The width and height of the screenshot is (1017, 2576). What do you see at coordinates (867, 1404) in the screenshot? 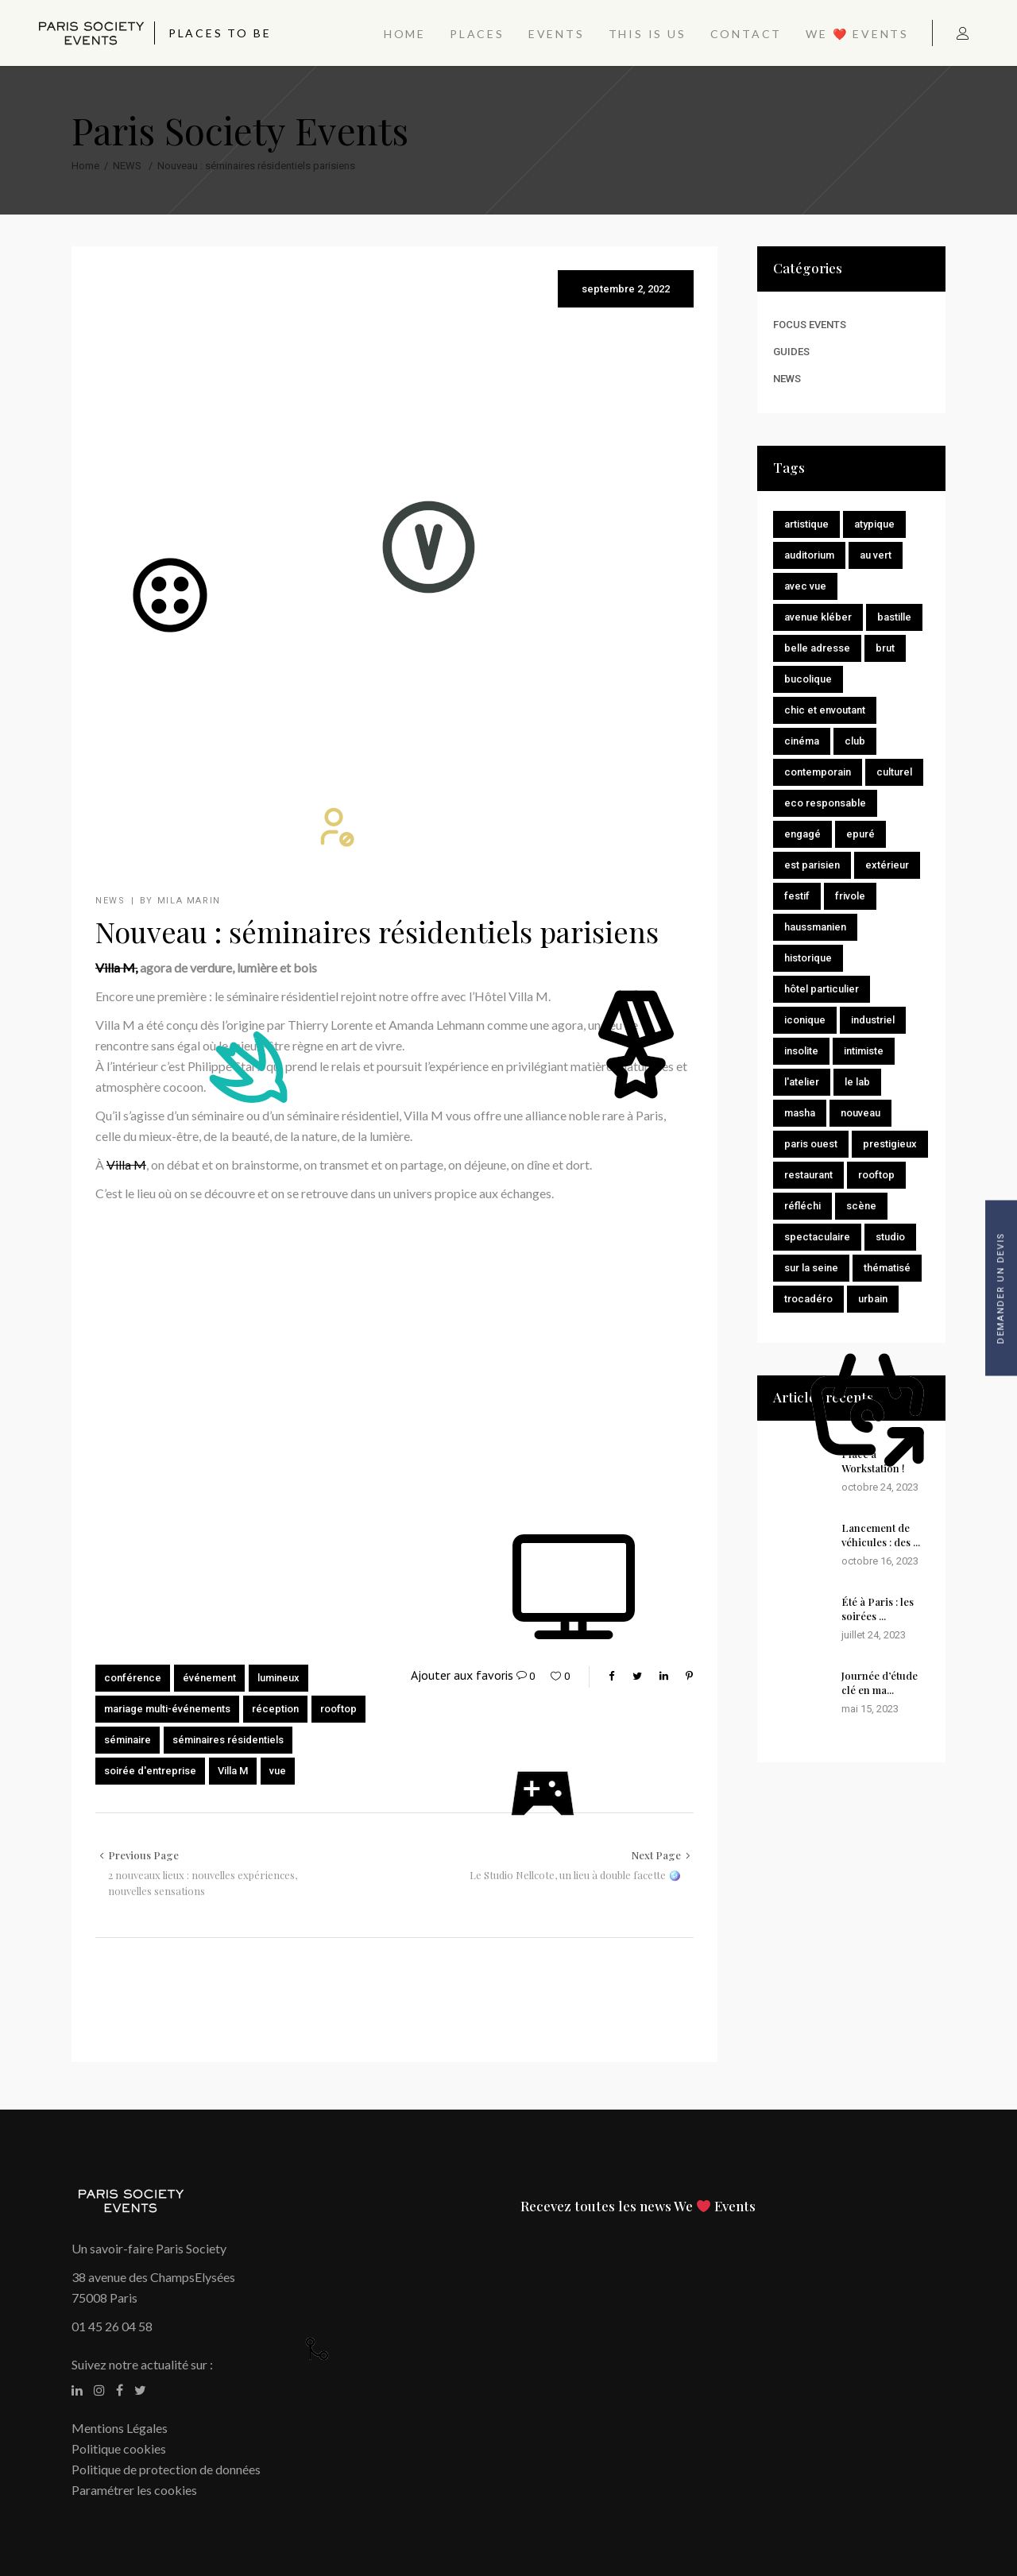
I see `share your shopping basket with others` at bounding box center [867, 1404].